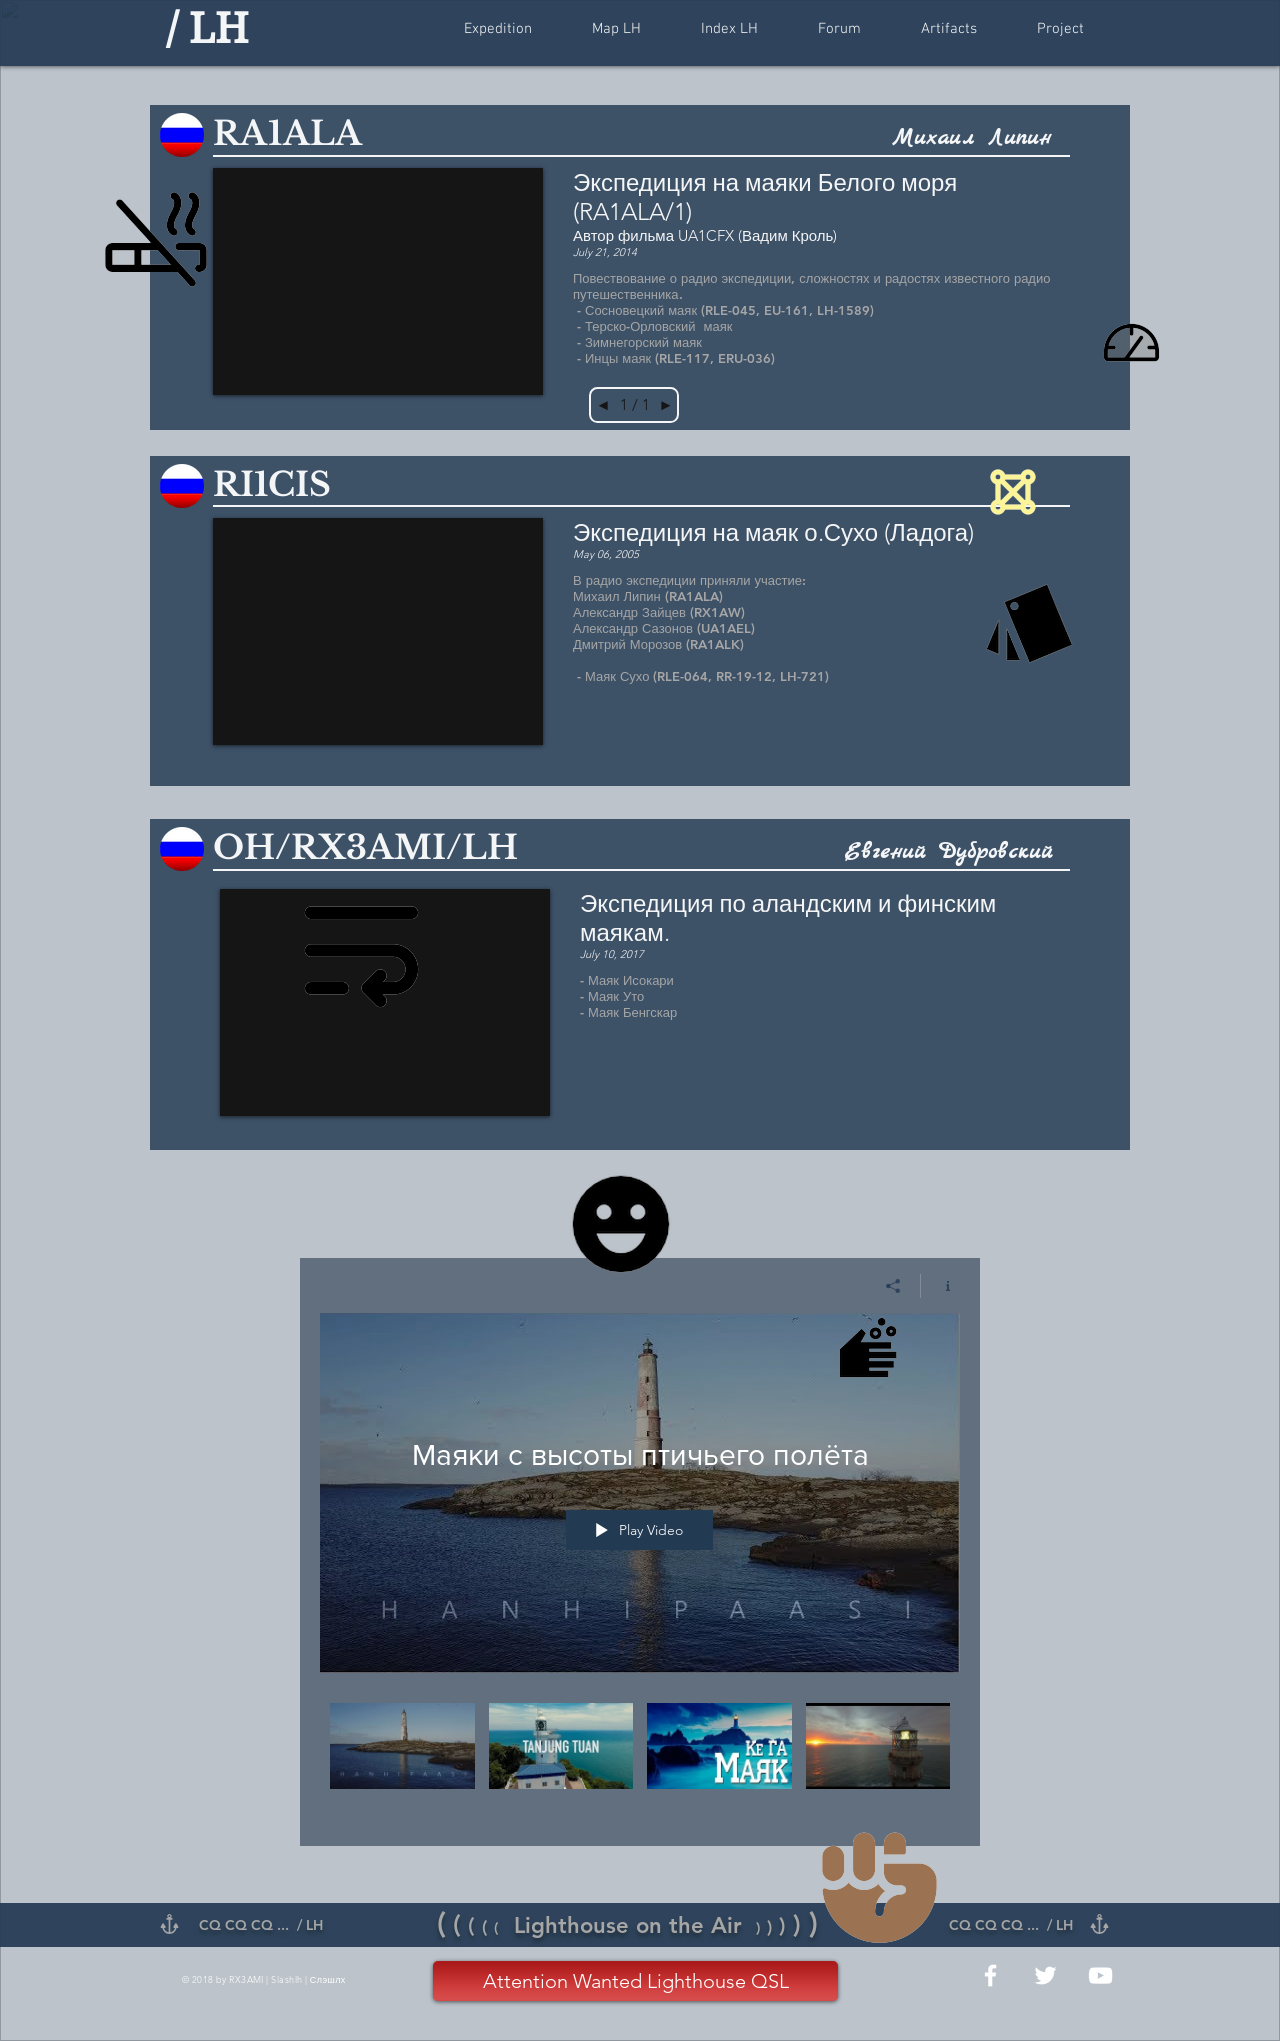 This screenshot has width=1280, height=2041. I want to click on view full network topology, so click(1013, 492).